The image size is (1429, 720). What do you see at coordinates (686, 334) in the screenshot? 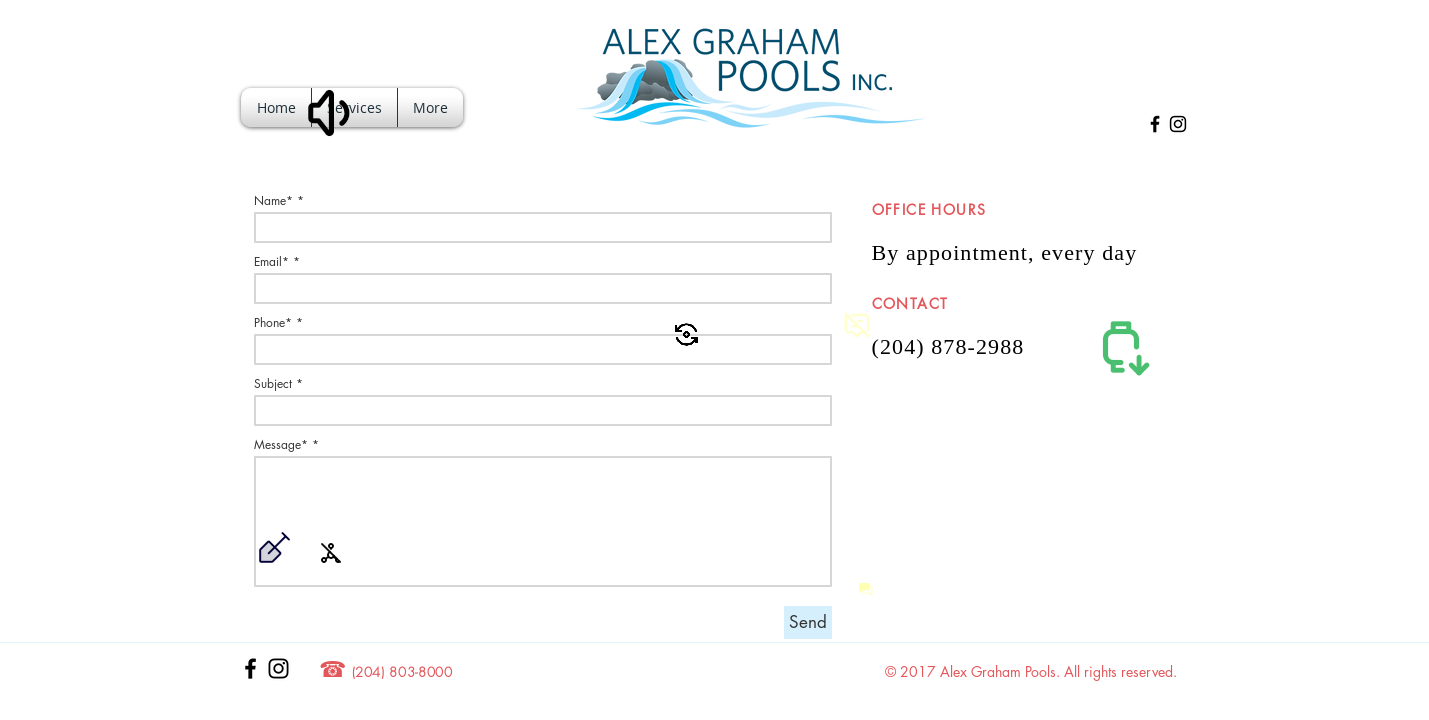
I see `switch between front and rear camera` at bounding box center [686, 334].